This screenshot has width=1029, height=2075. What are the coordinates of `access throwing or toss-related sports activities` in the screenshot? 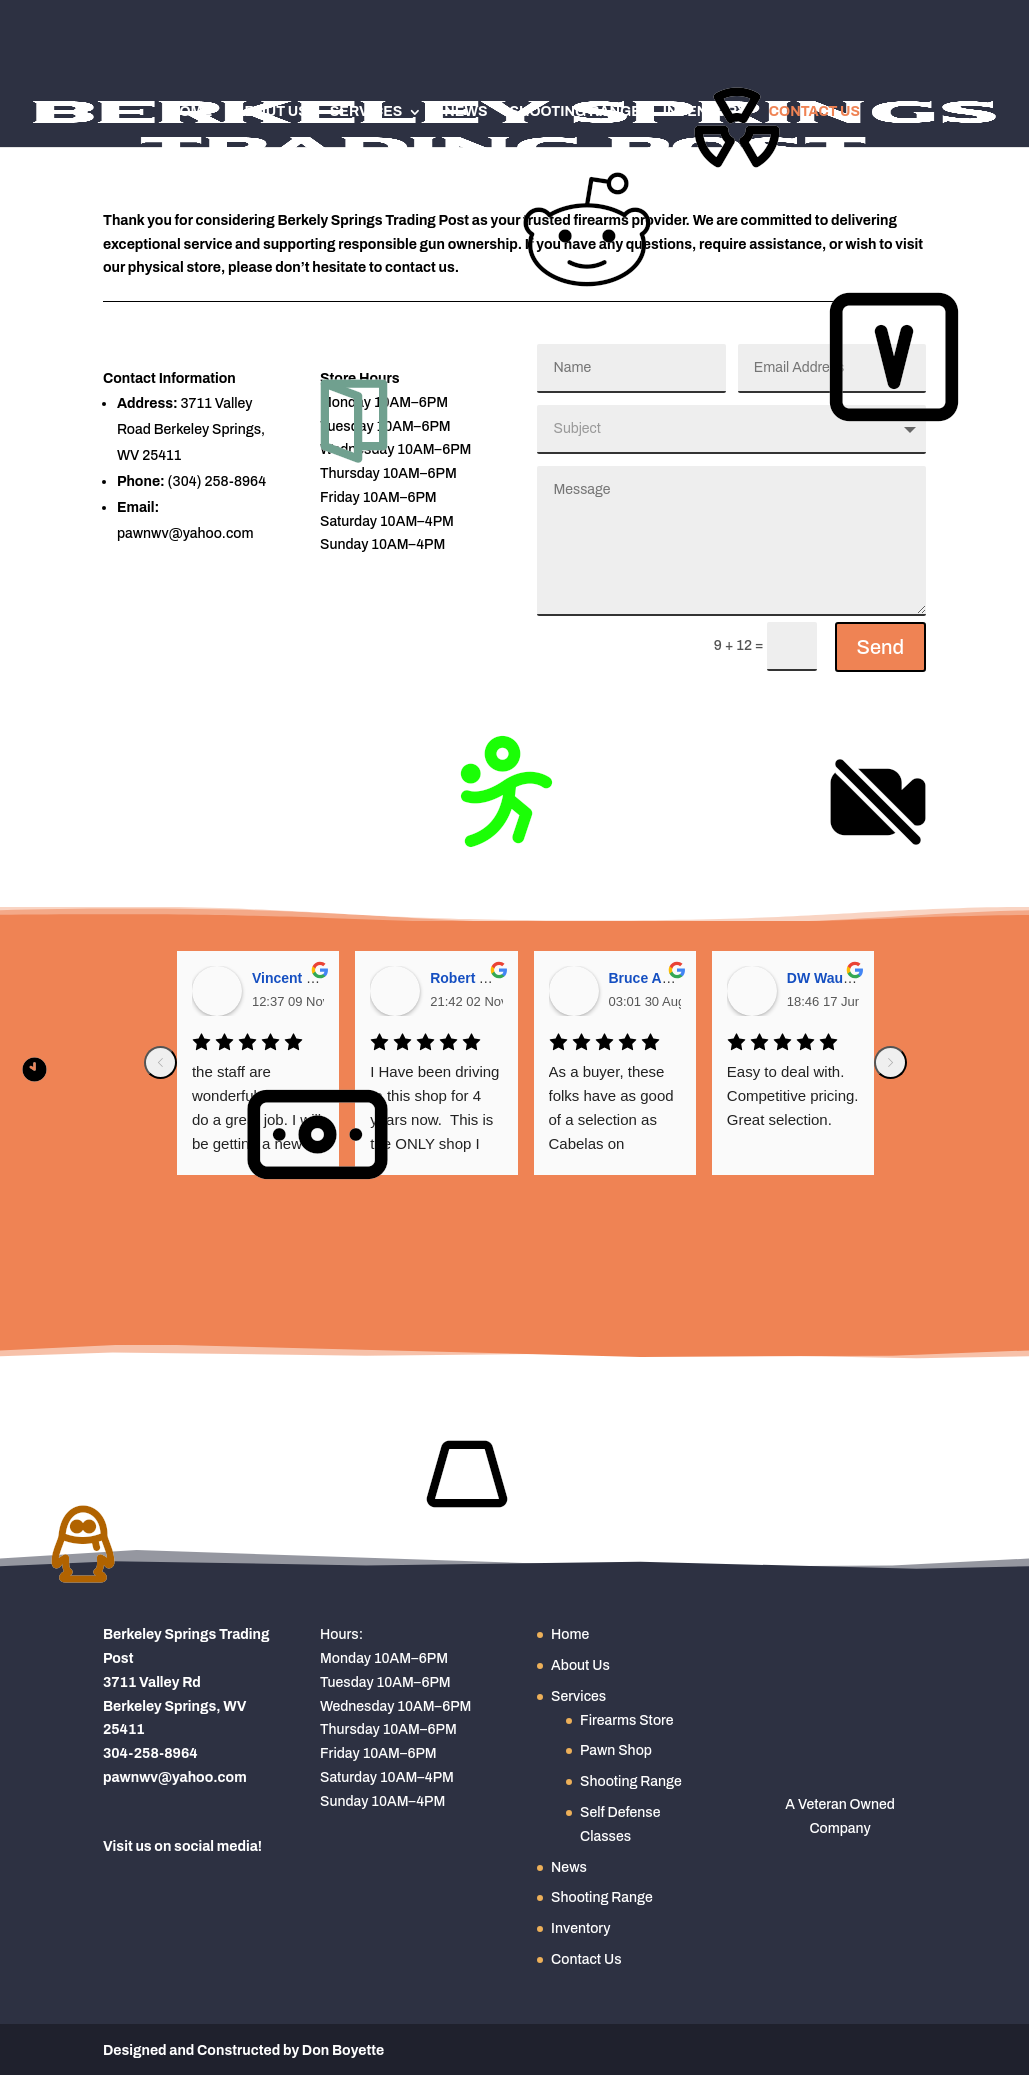 It's located at (502, 789).